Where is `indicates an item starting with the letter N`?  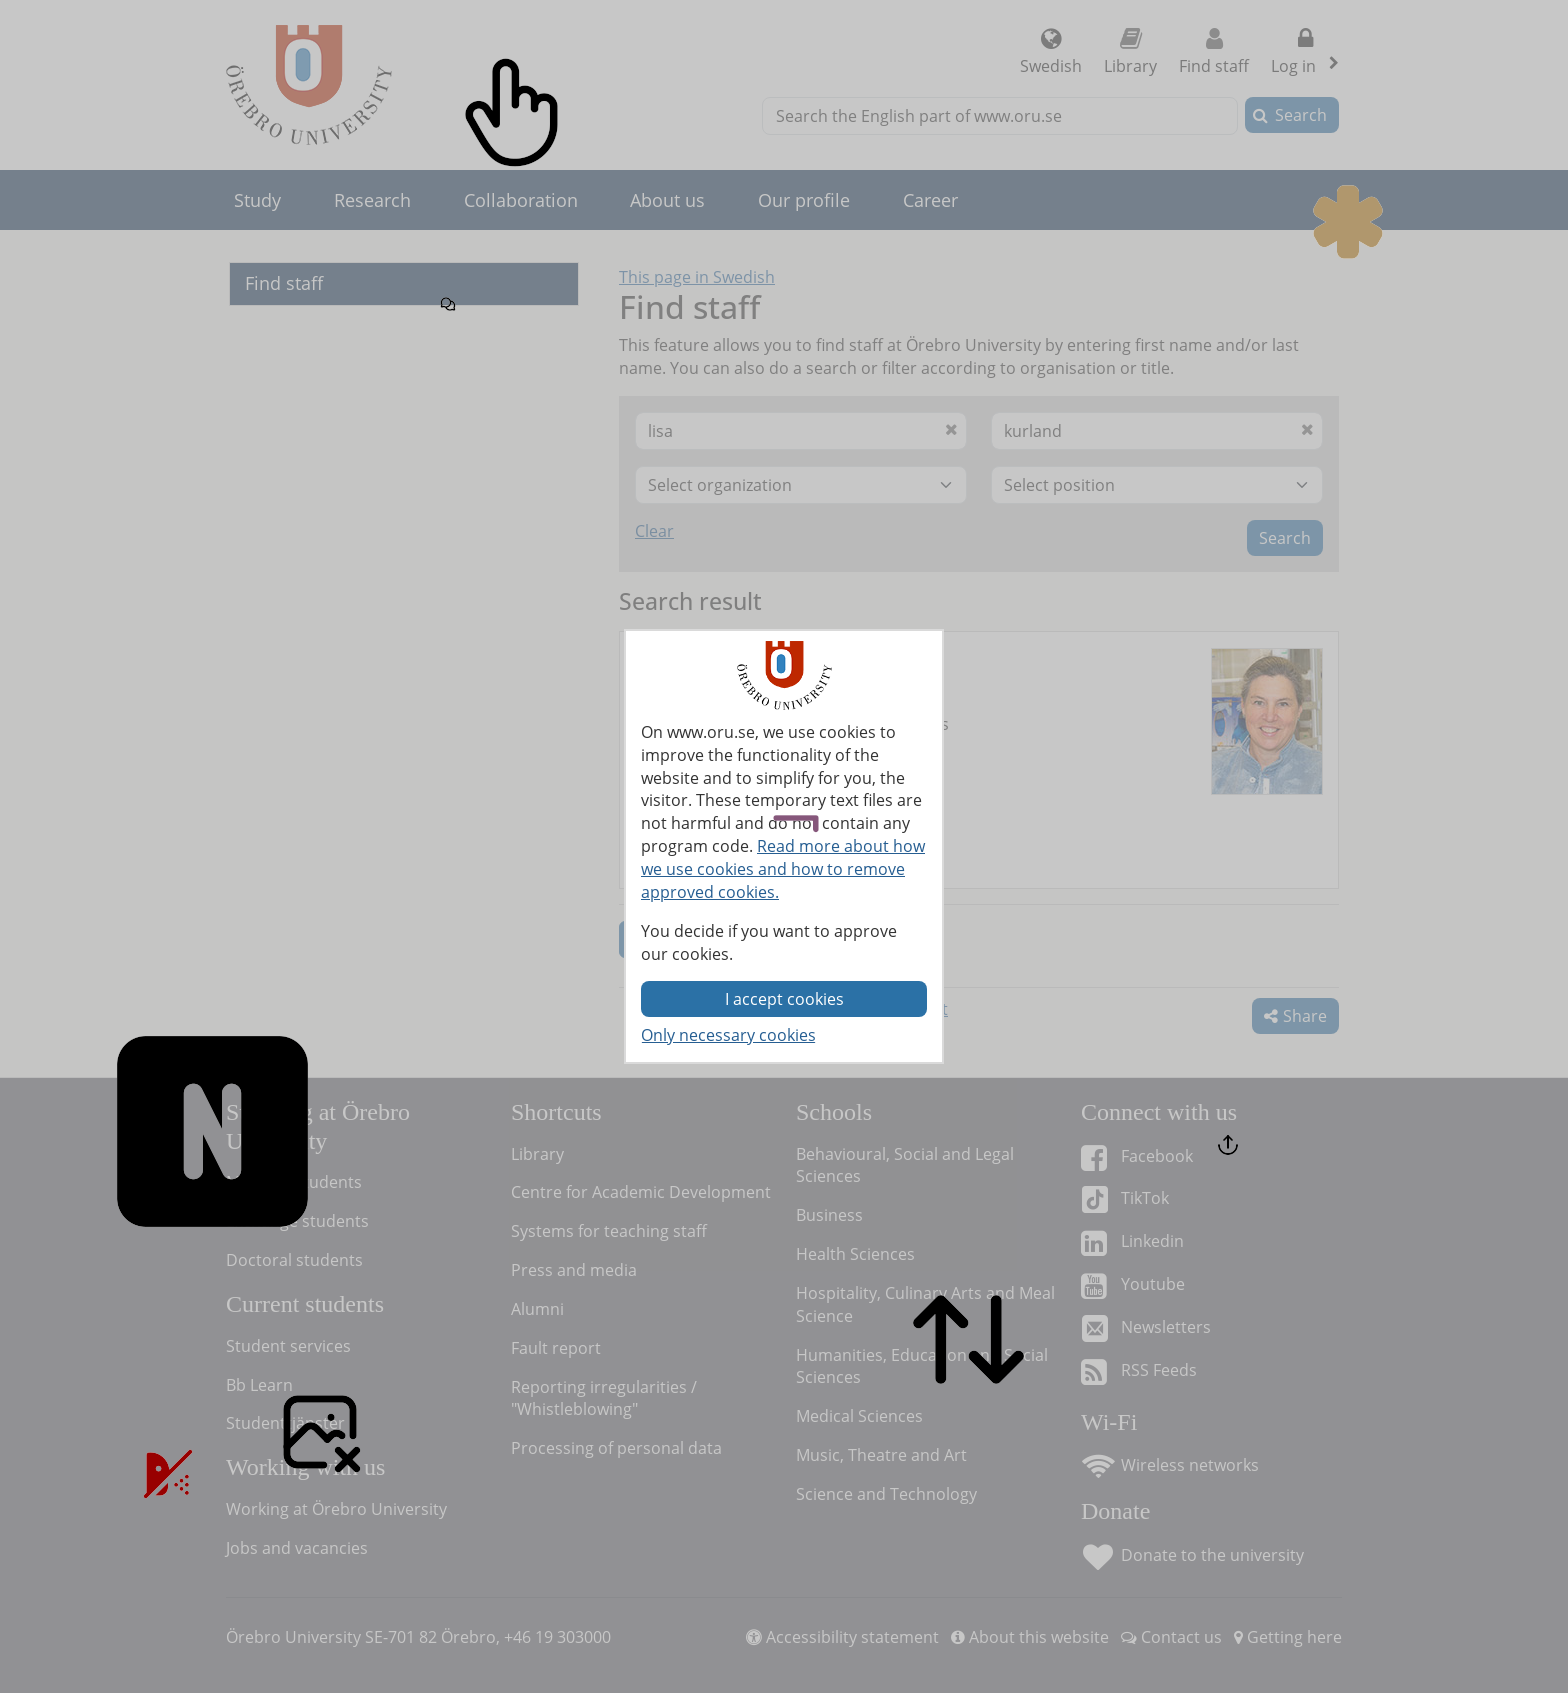
indicates an item starting with the letter N is located at coordinates (212, 1131).